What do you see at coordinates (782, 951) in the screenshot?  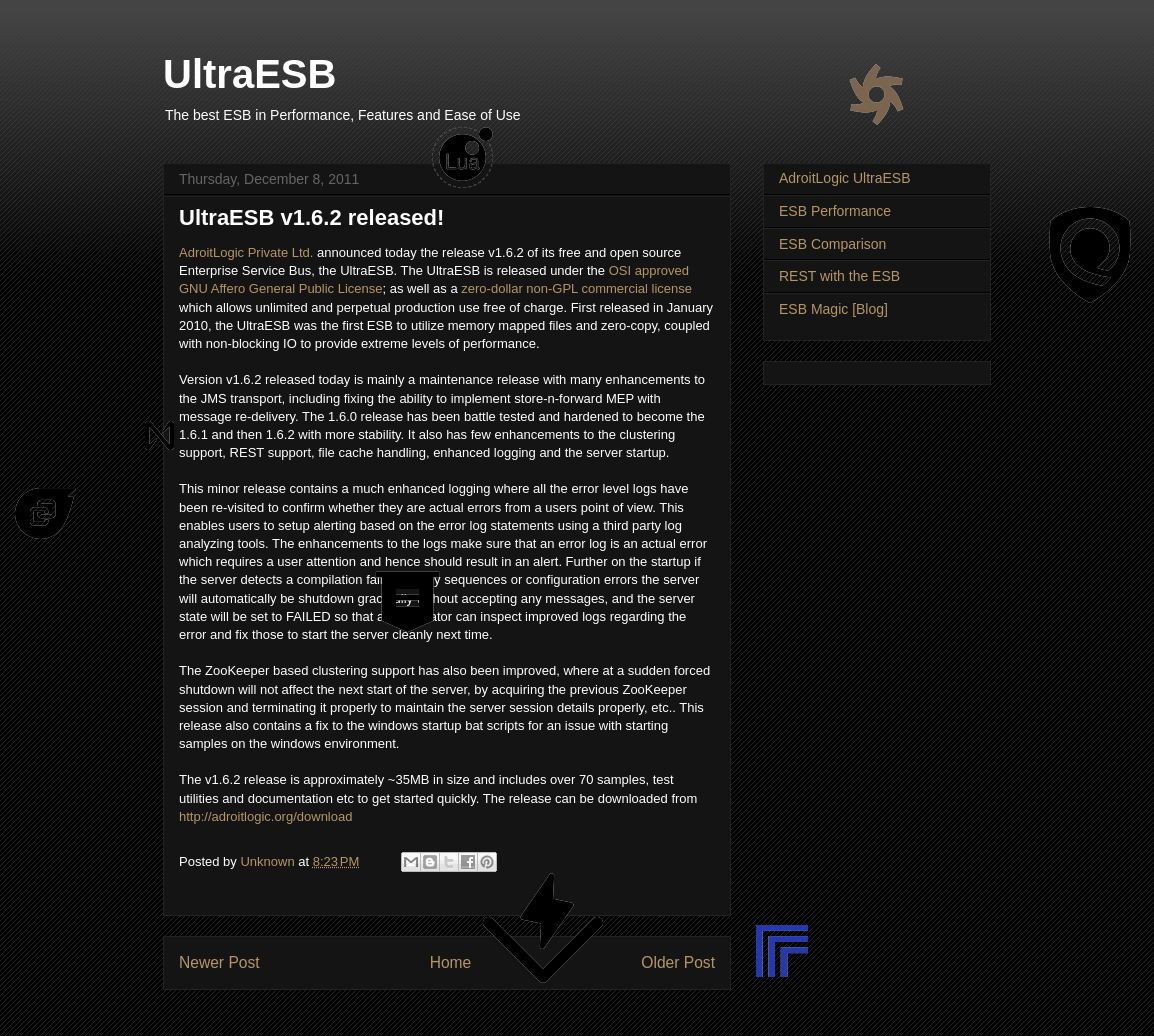 I see `replicate logo - access AI model hosting platform` at bounding box center [782, 951].